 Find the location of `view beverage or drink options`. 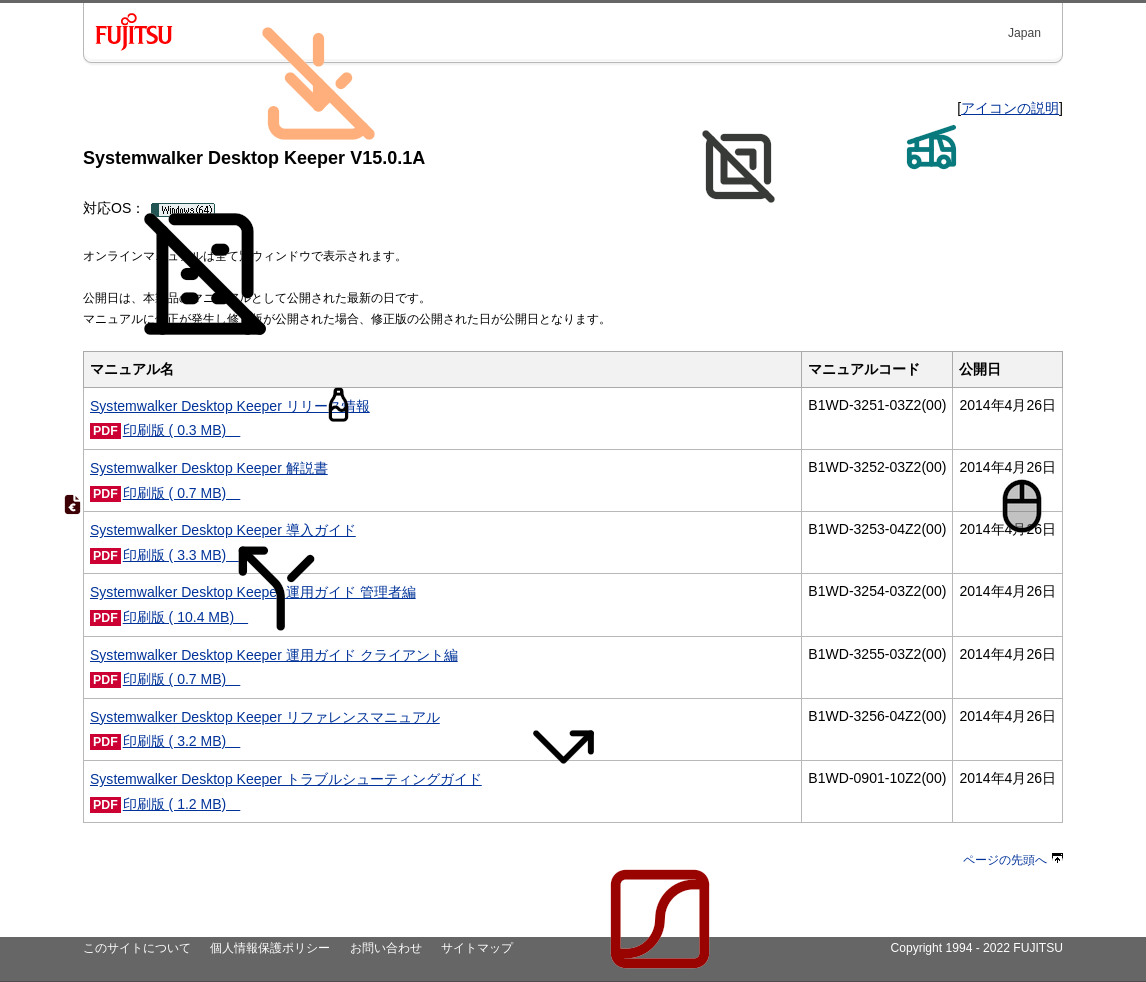

view beverage or drink options is located at coordinates (338, 405).